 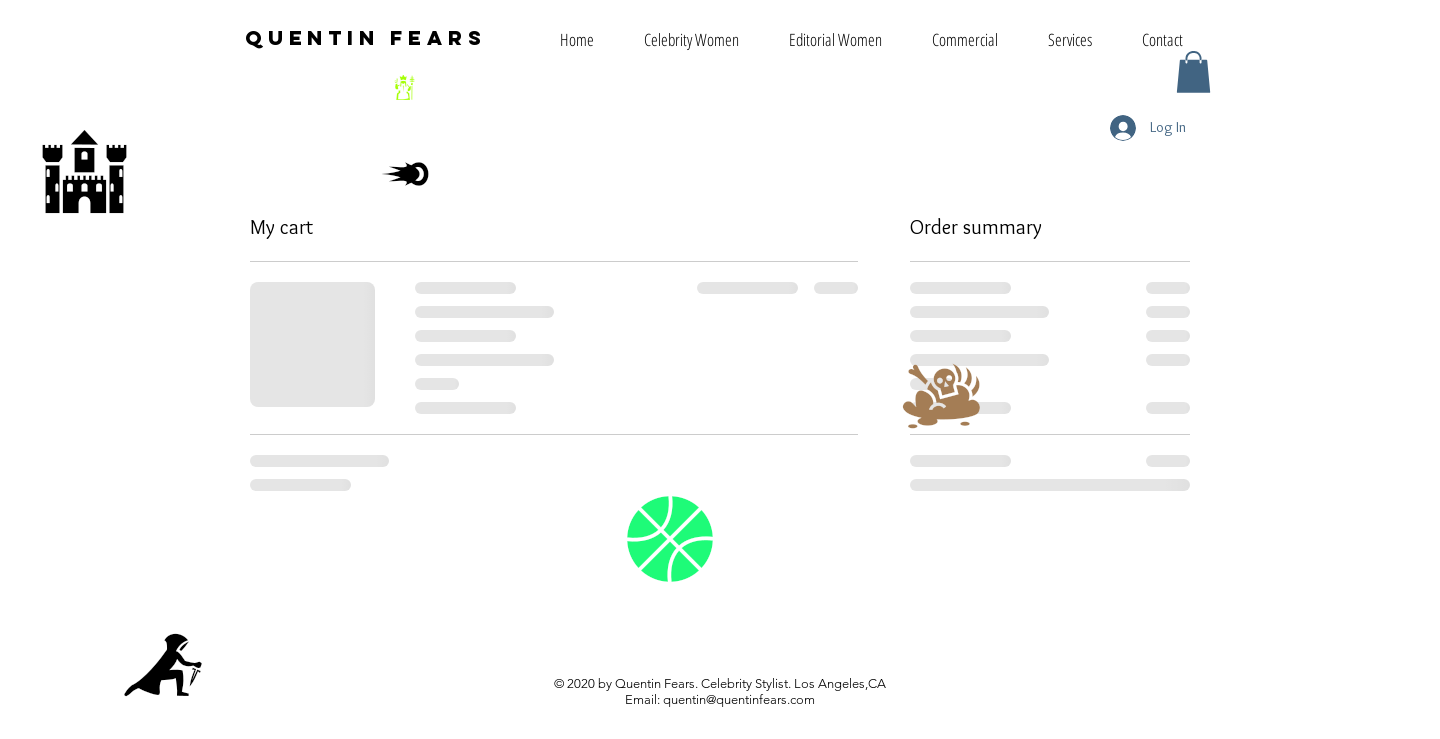 What do you see at coordinates (405, 174) in the screenshot?
I see `fire weapon or use special attack` at bounding box center [405, 174].